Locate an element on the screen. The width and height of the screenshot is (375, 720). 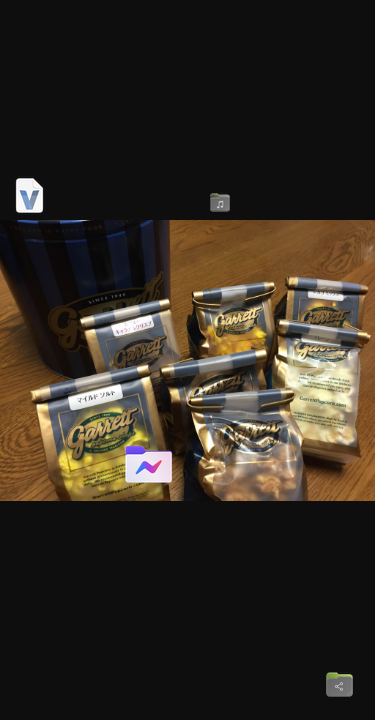
a v programming language source file is located at coordinates (29, 195).